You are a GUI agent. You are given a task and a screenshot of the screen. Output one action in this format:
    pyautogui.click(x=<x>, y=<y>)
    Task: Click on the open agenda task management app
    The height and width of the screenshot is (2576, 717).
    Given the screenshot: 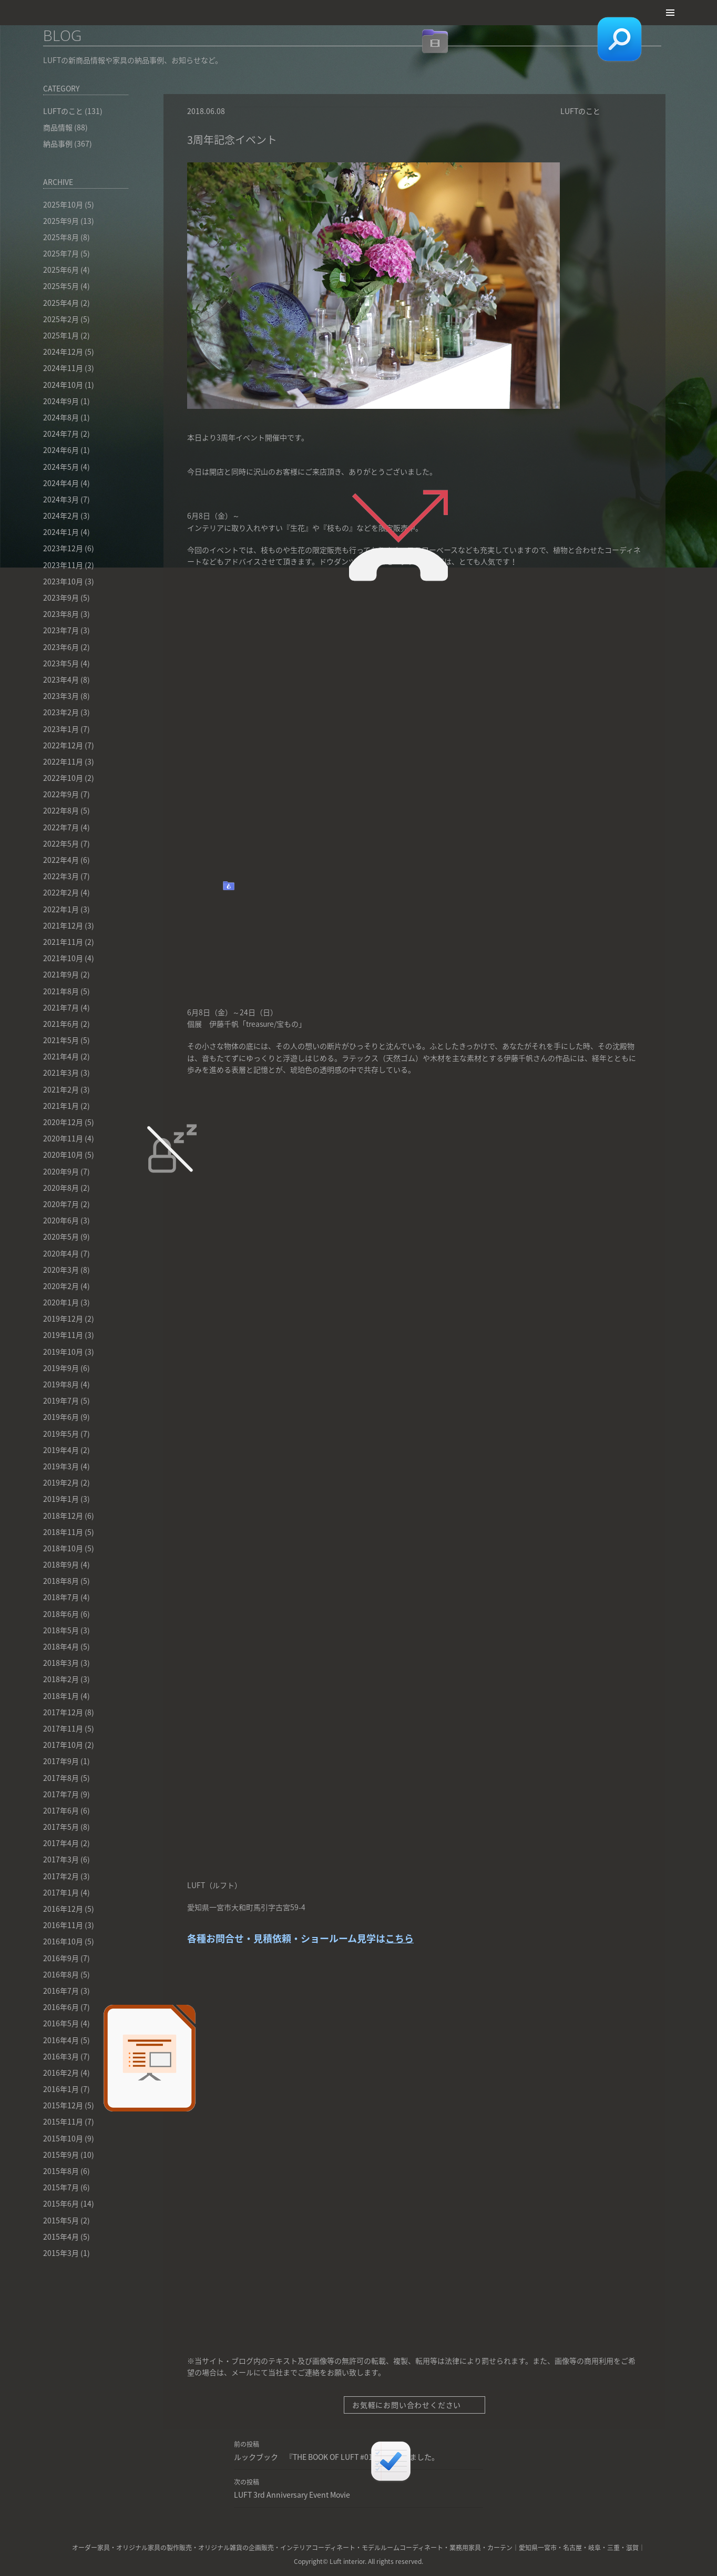 What is the action you would take?
    pyautogui.click(x=391, y=2461)
    